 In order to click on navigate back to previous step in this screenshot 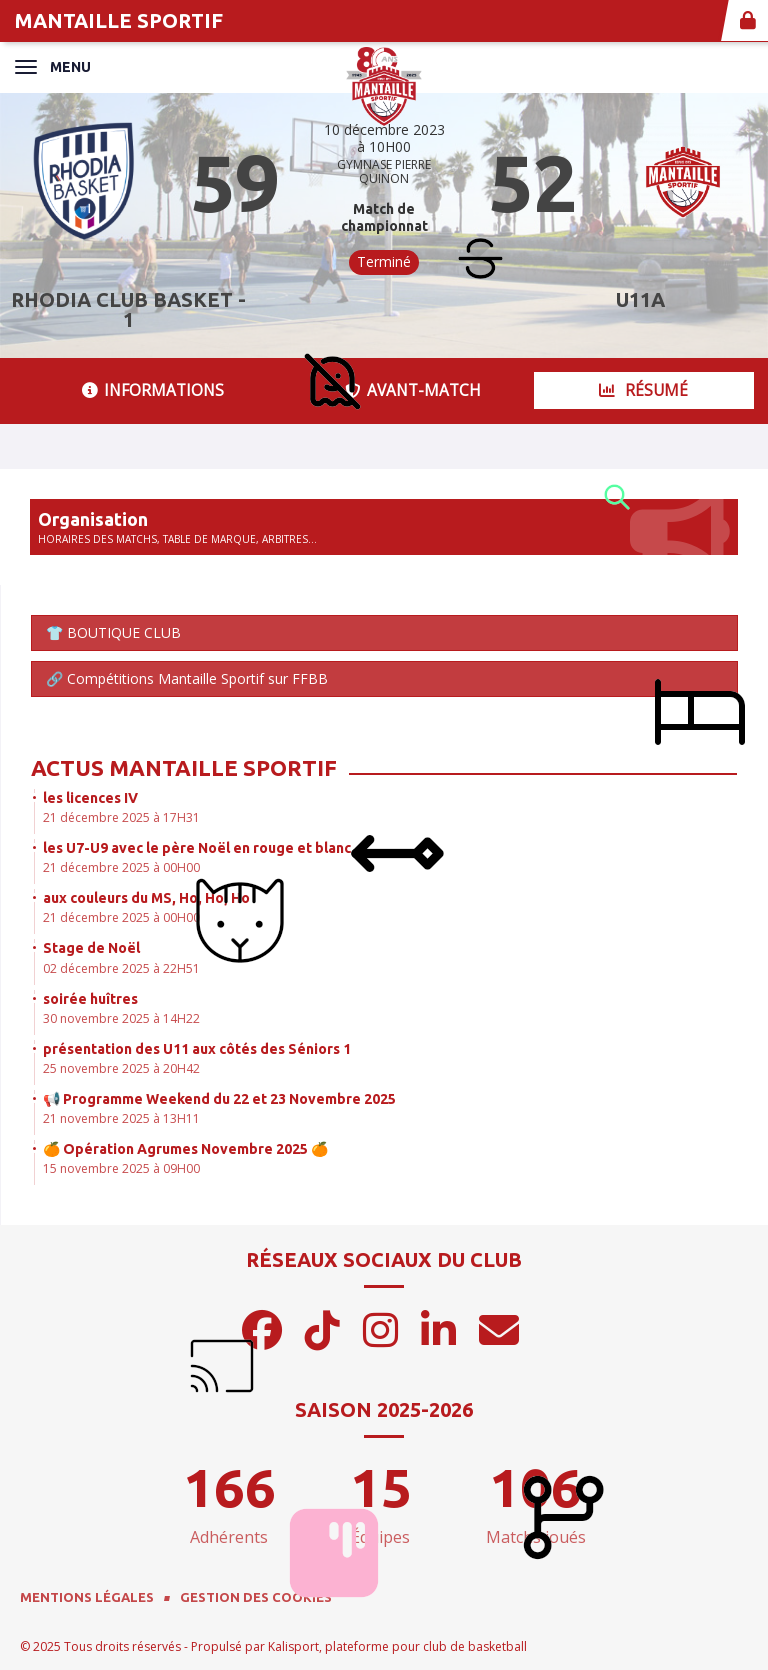, I will do `click(397, 853)`.